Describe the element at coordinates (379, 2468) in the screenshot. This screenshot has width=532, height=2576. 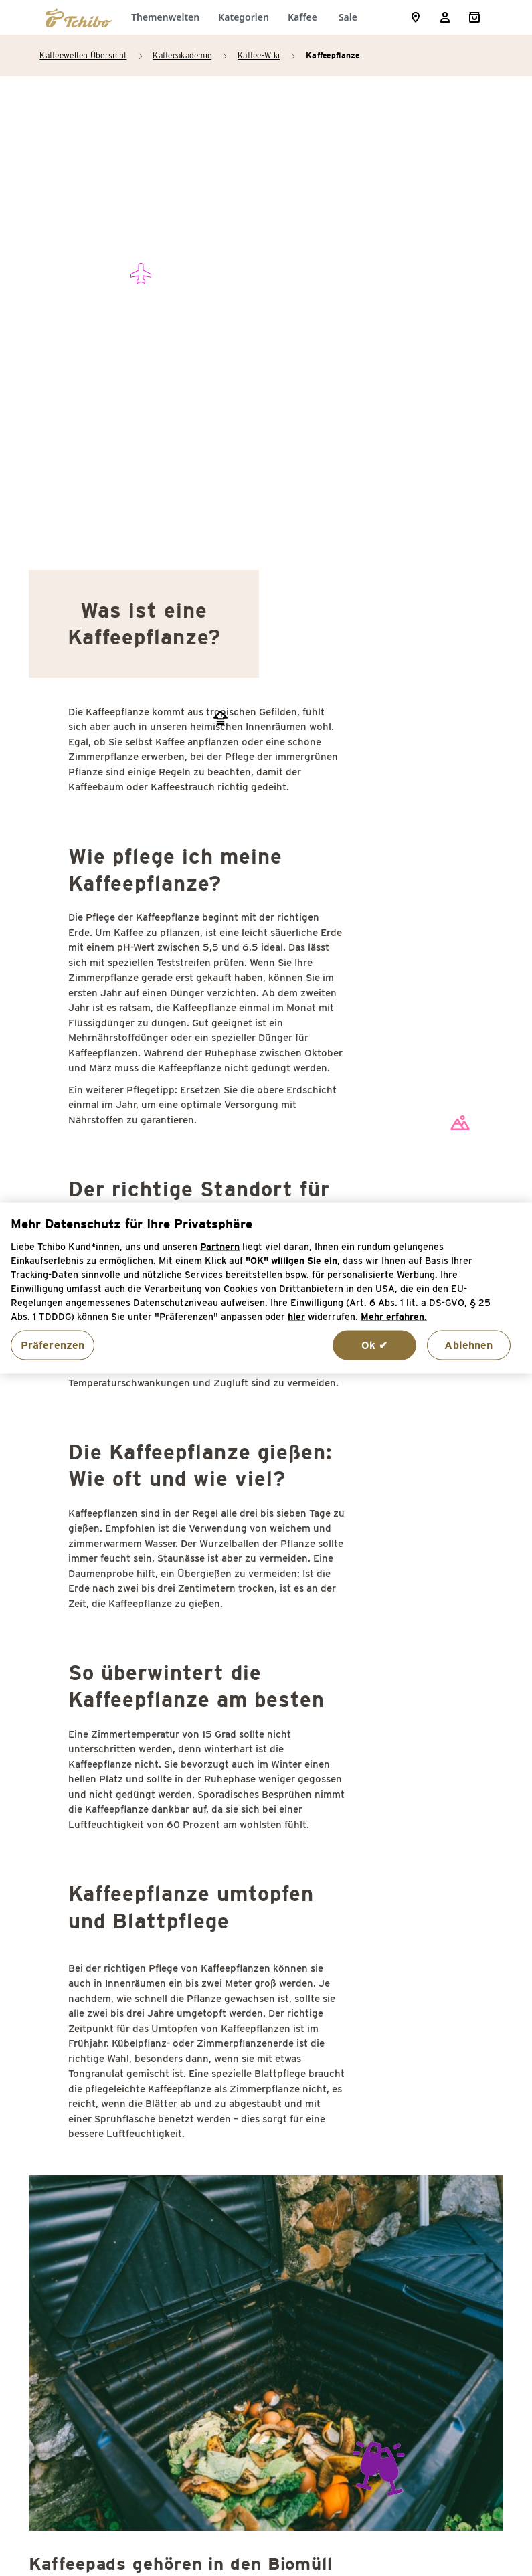
I see `celebrate an achievement or milestone` at that location.